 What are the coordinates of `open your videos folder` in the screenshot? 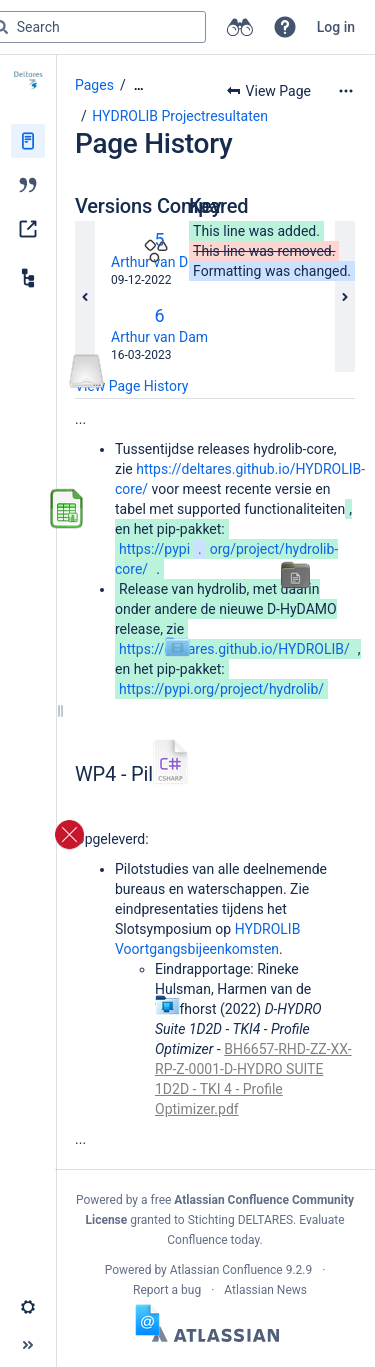 It's located at (177, 646).